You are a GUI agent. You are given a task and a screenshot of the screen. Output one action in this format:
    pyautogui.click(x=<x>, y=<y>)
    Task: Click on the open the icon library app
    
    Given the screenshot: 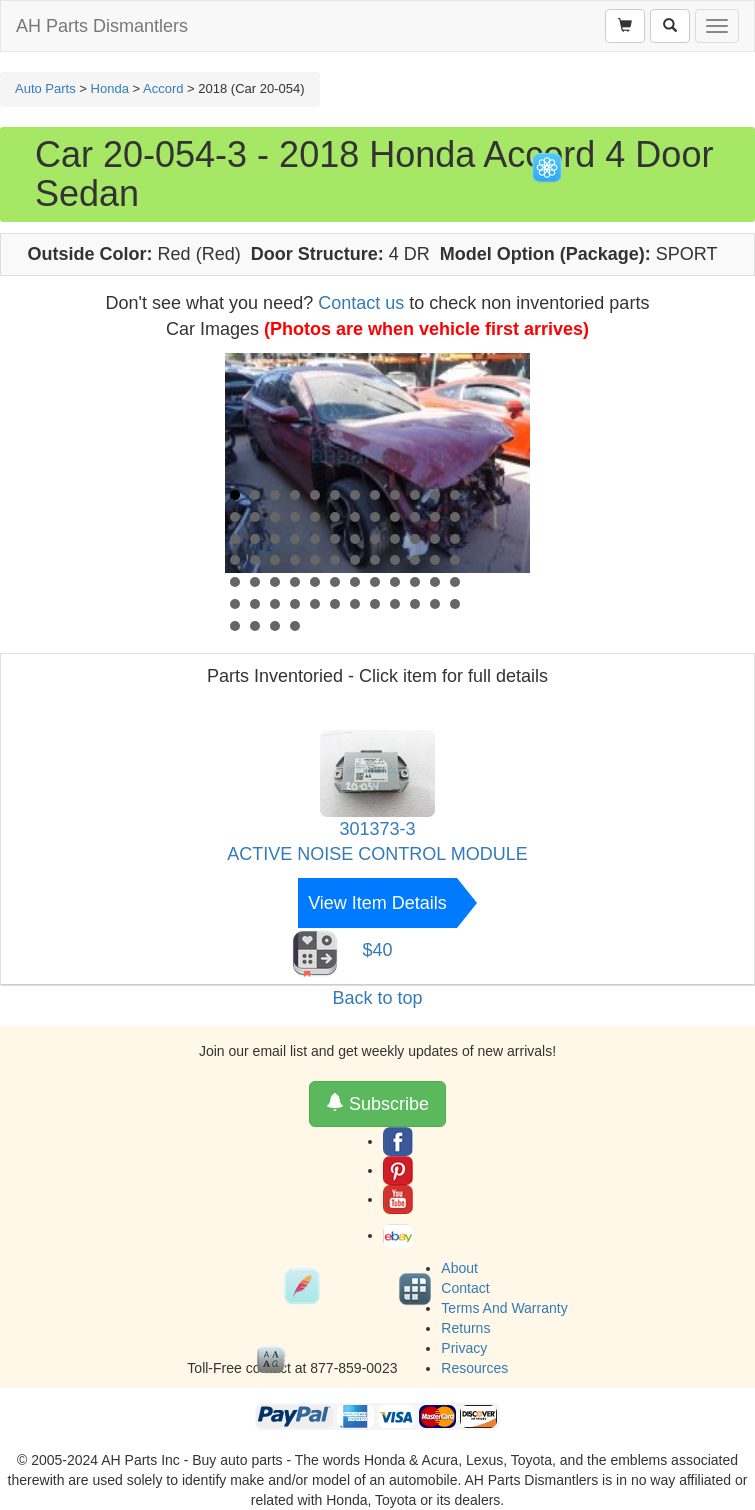 What is the action you would take?
    pyautogui.click(x=315, y=953)
    